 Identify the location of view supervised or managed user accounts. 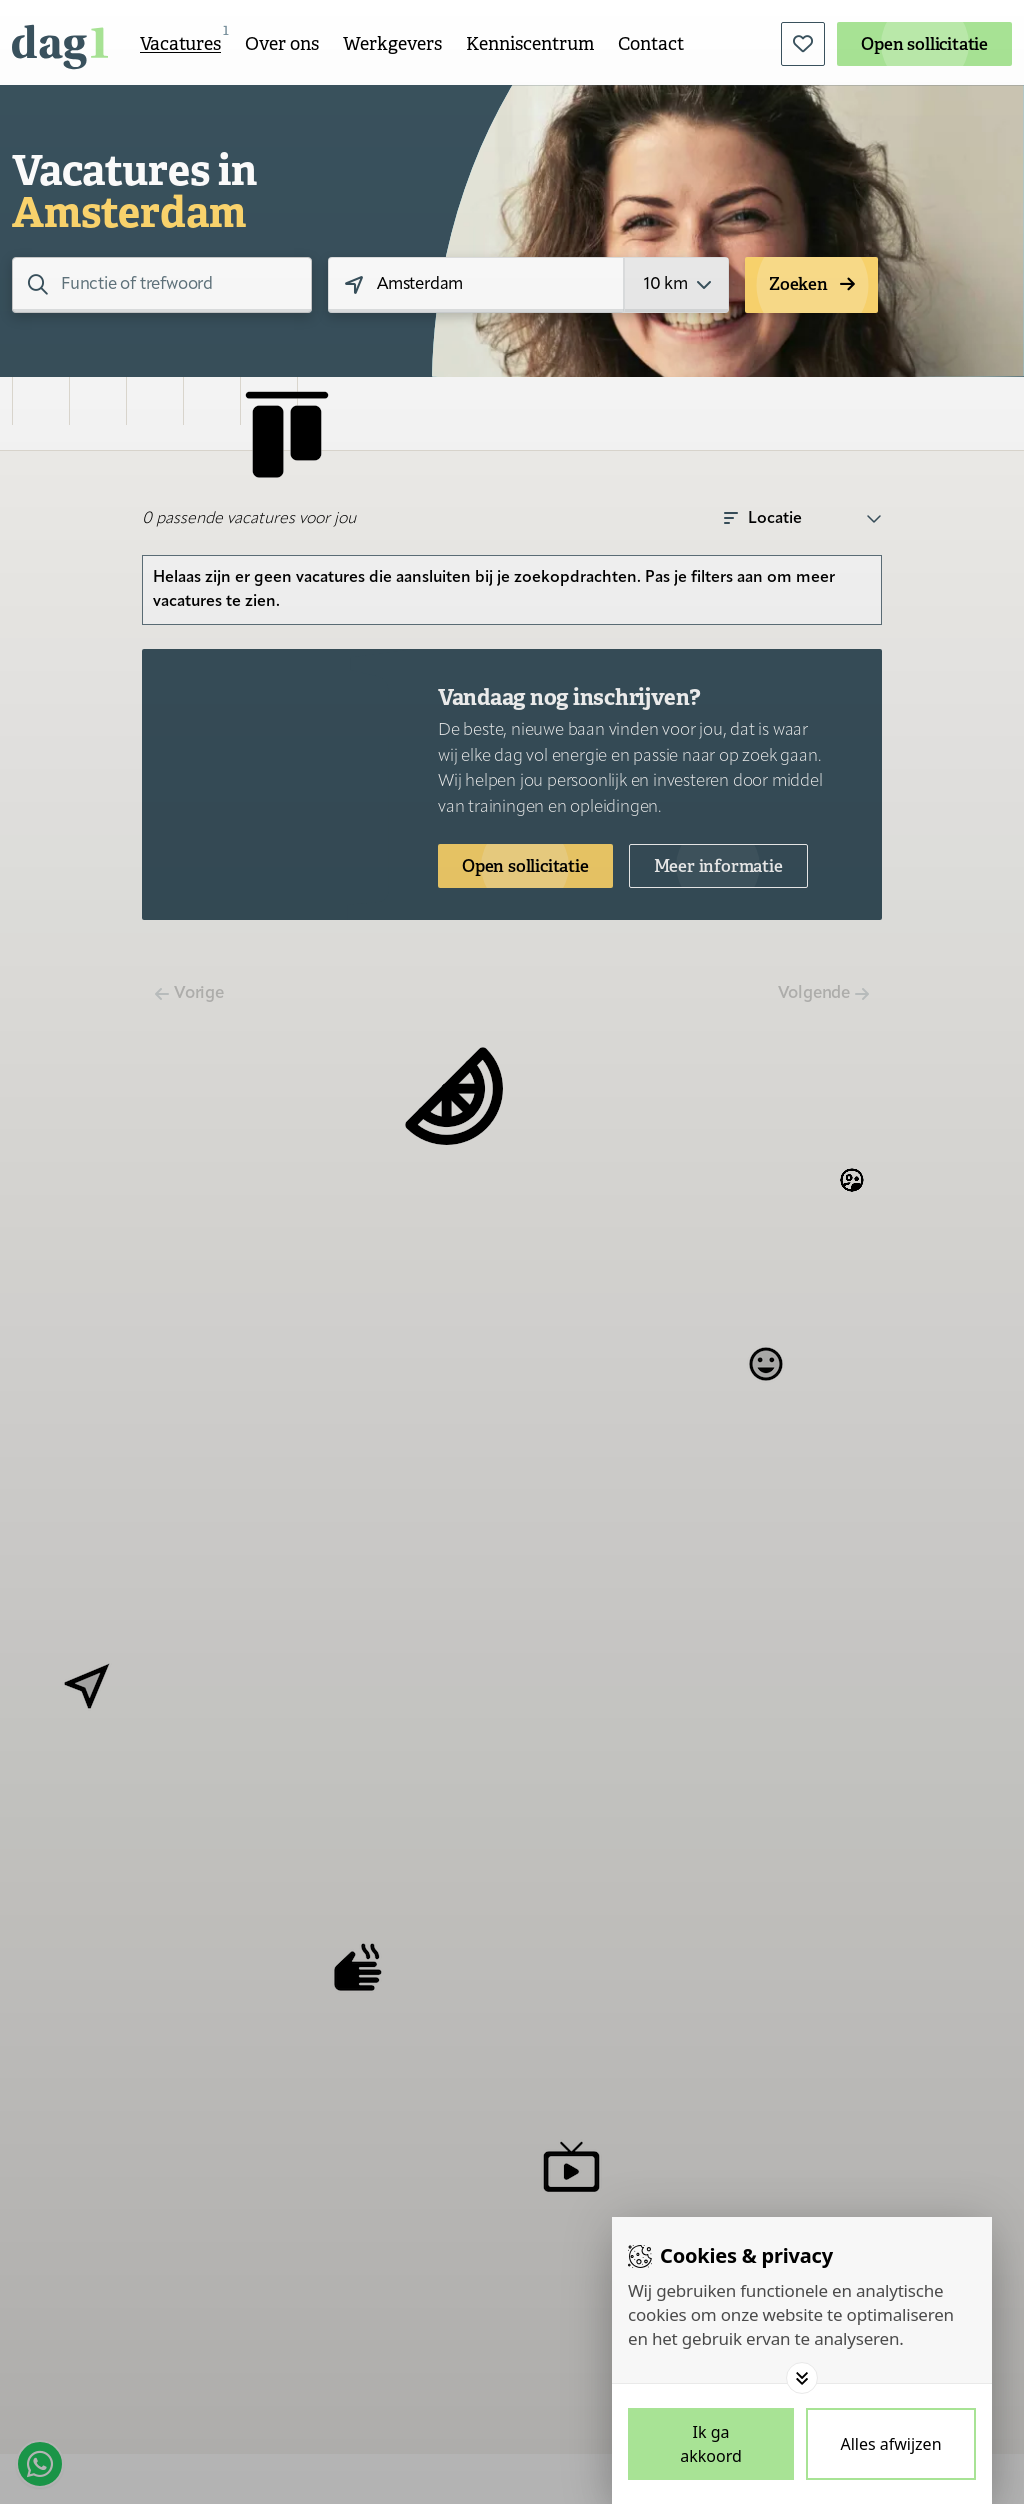
(852, 1180).